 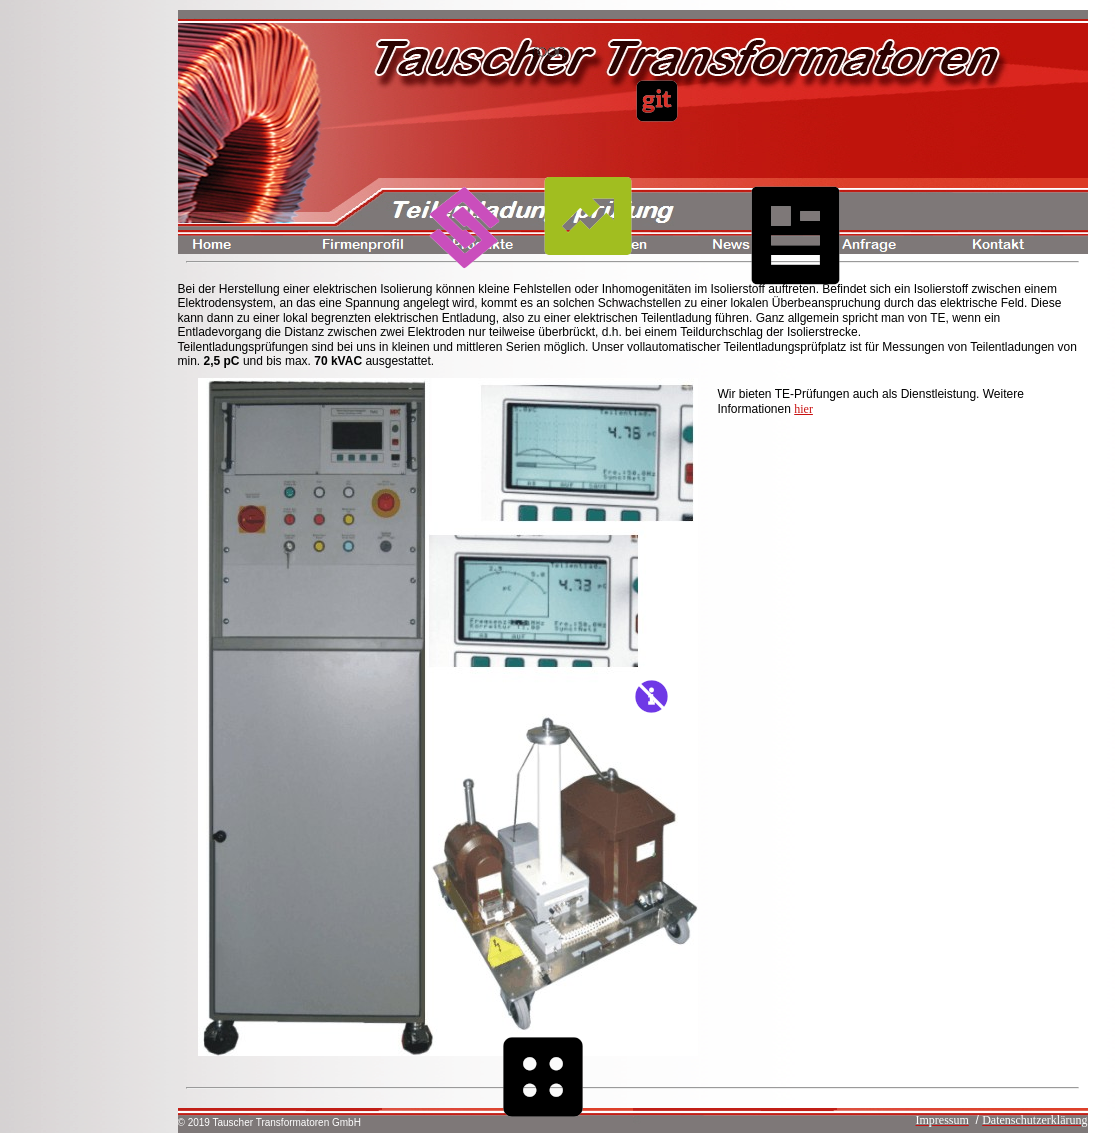 What do you see at coordinates (543, 1077) in the screenshot?
I see `roll the dice or randomize` at bounding box center [543, 1077].